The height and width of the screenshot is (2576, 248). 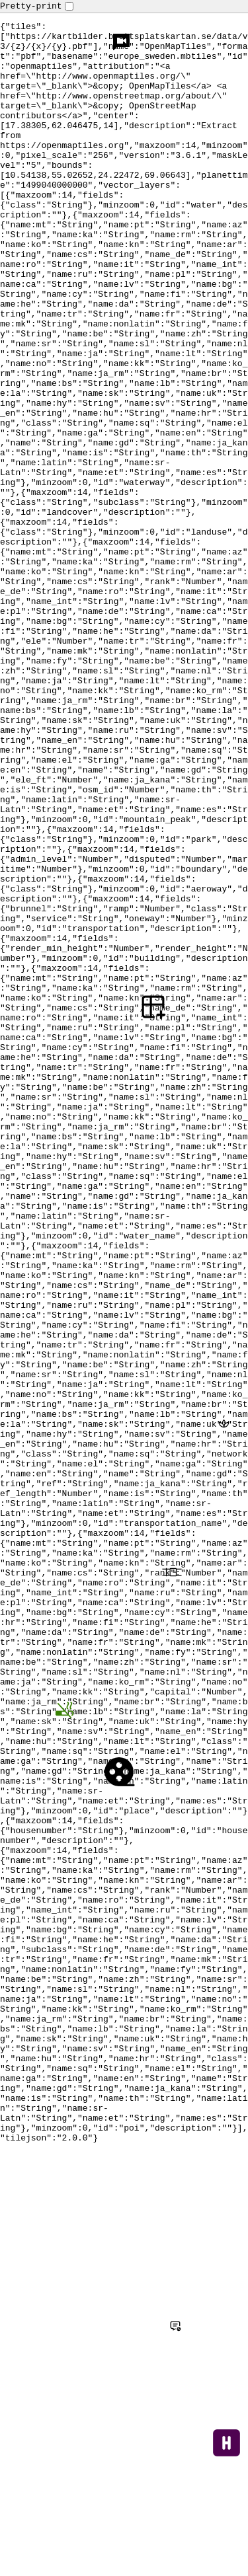 What do you see at coordinates (64, 1710) in the screenshot?
I see `no smoking area indicator` at bounding box center [64, 1710].